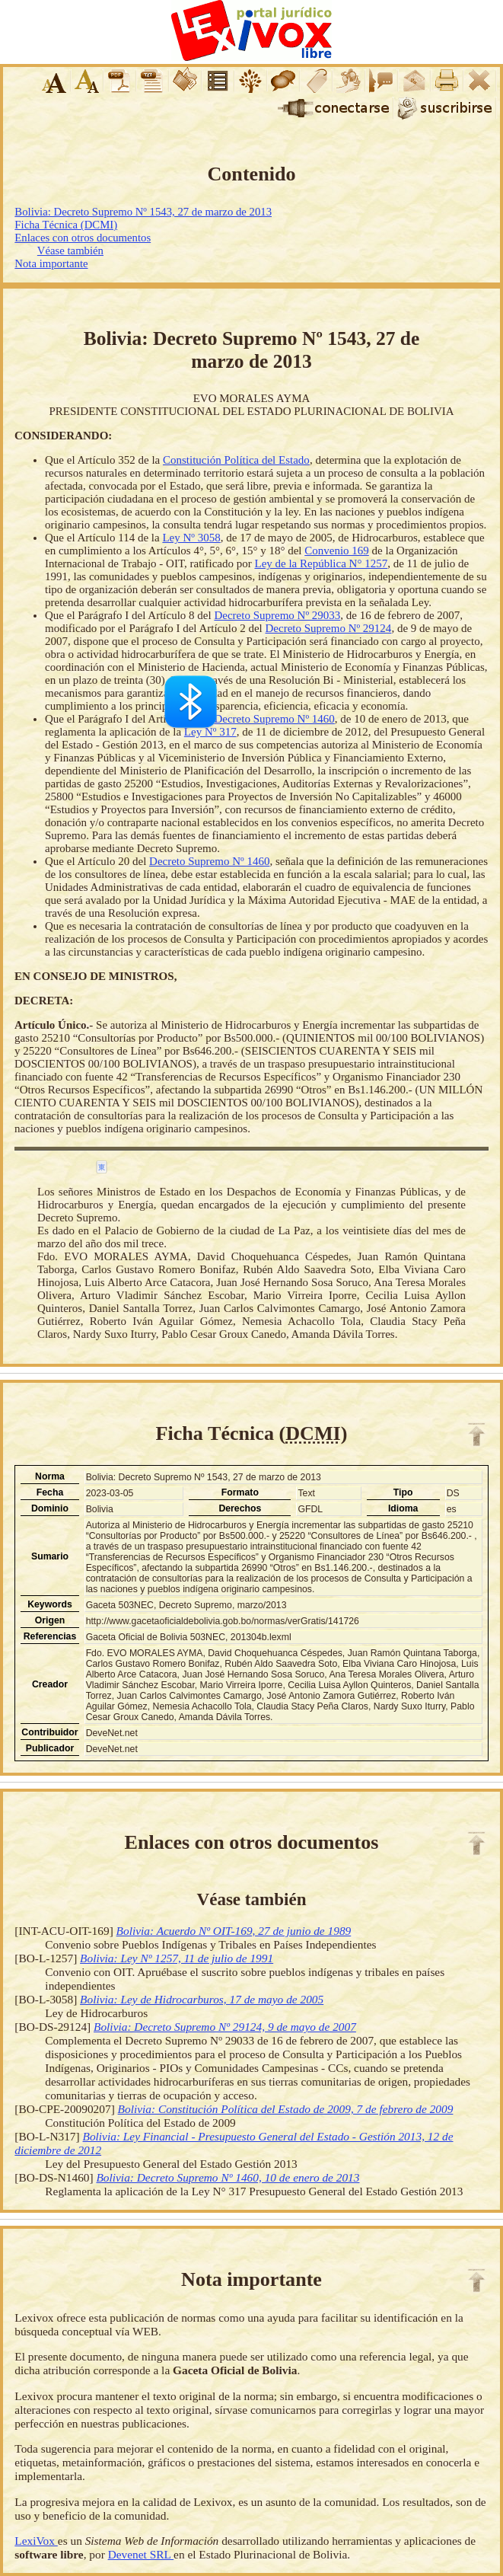  I want to click on launch the GNOME Mahjongg game, so click(101, 1167).